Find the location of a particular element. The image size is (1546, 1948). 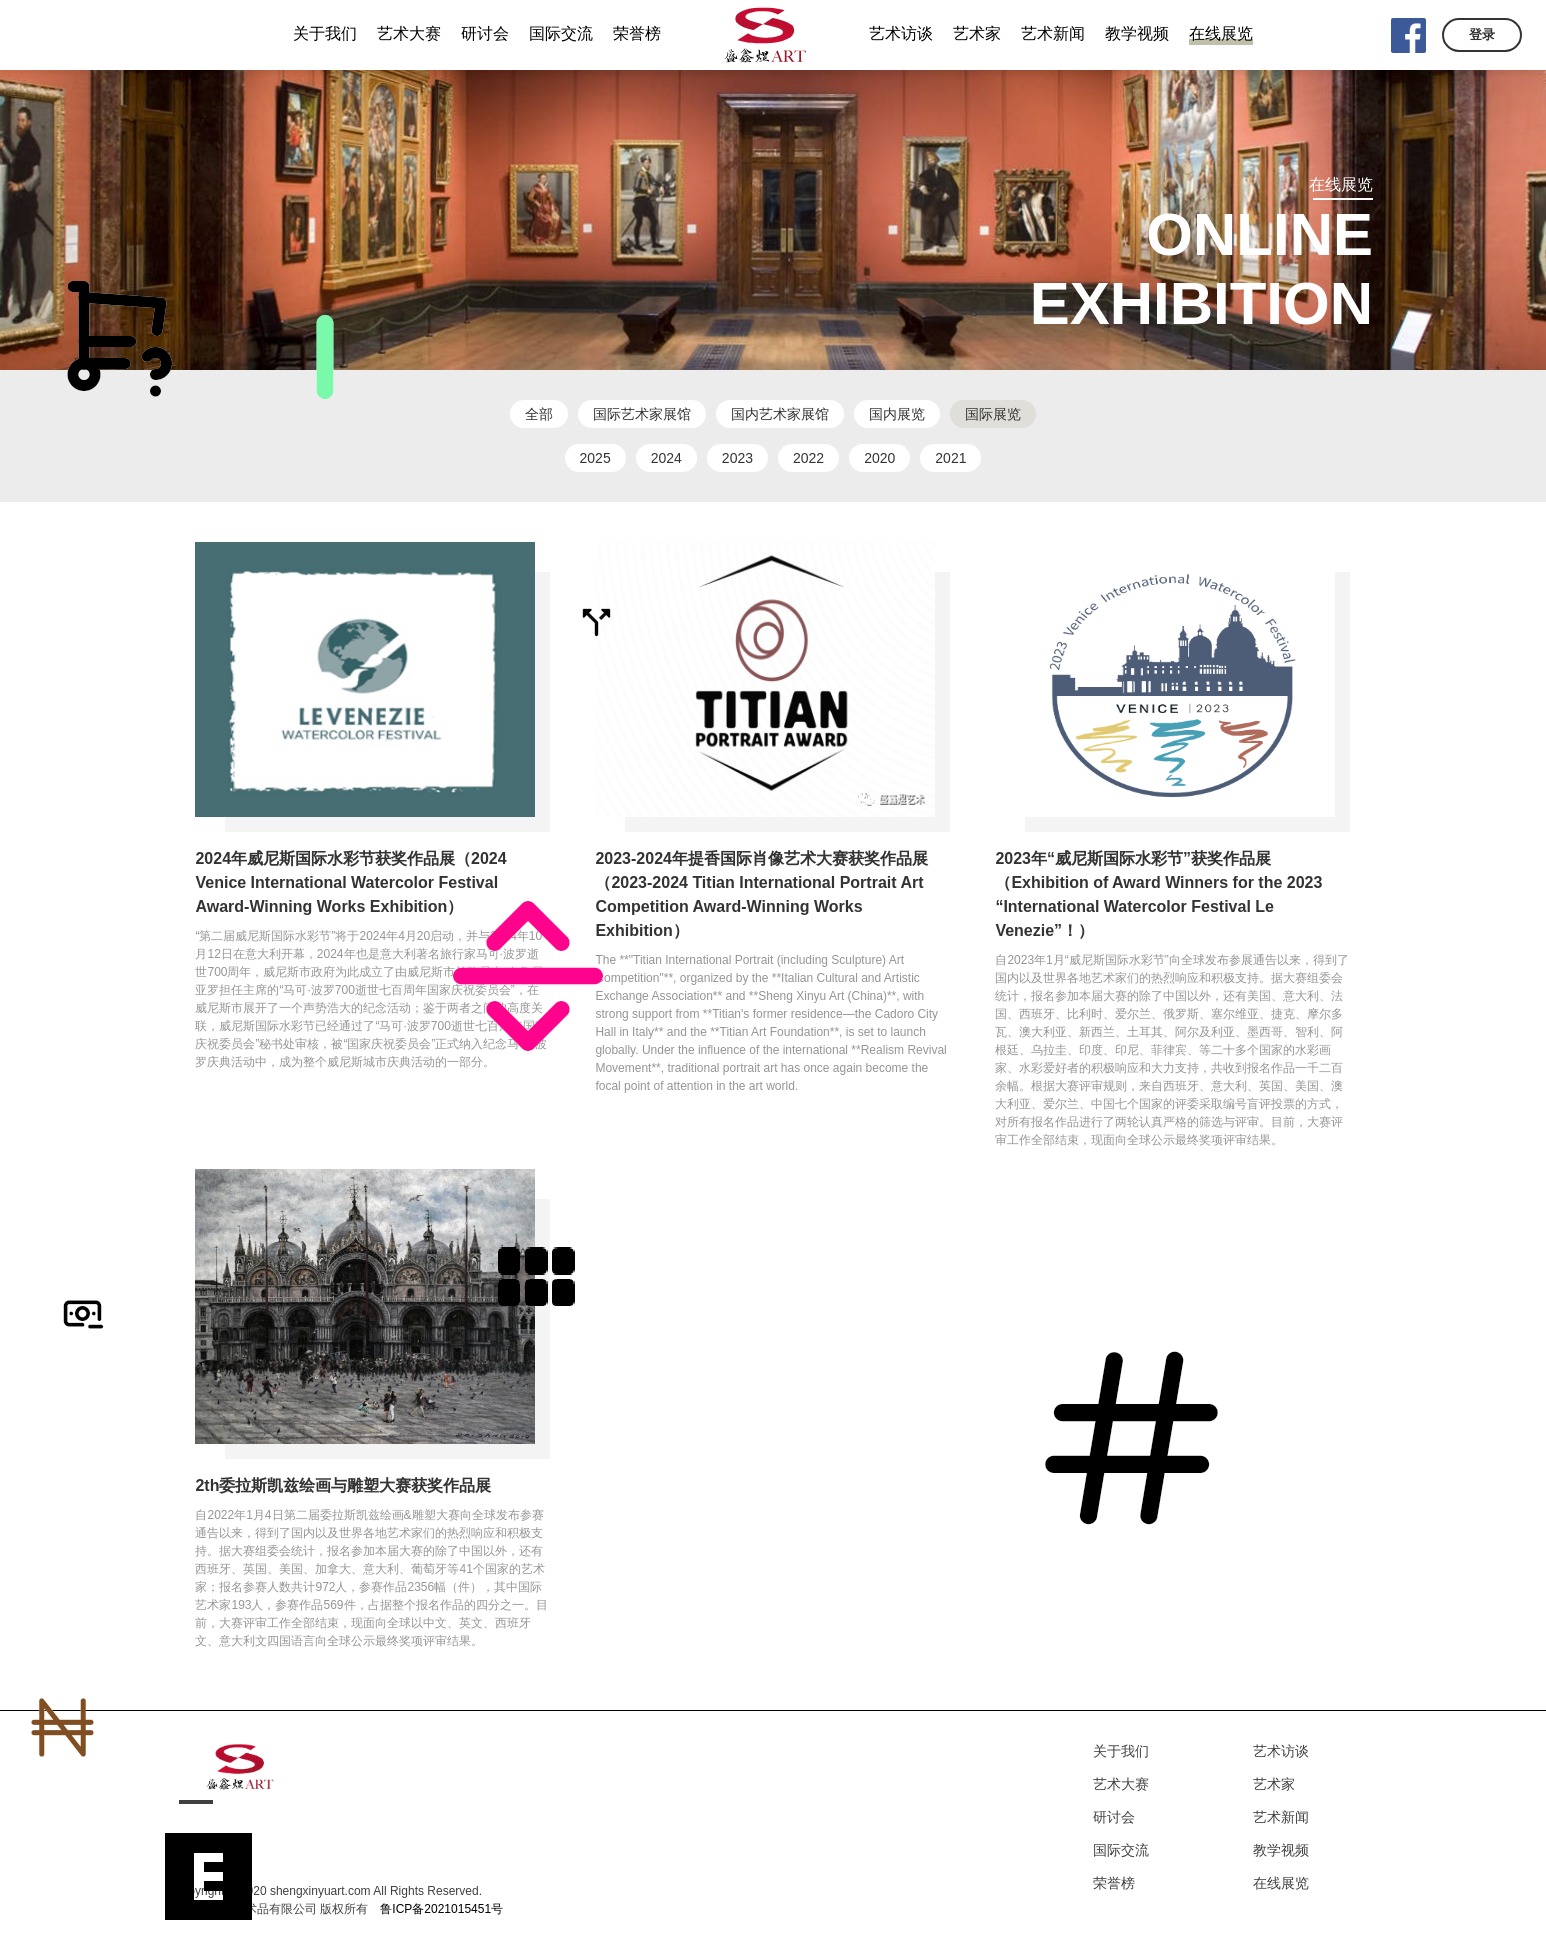

get help with your shopping cart is located at coordinates (117, 336).